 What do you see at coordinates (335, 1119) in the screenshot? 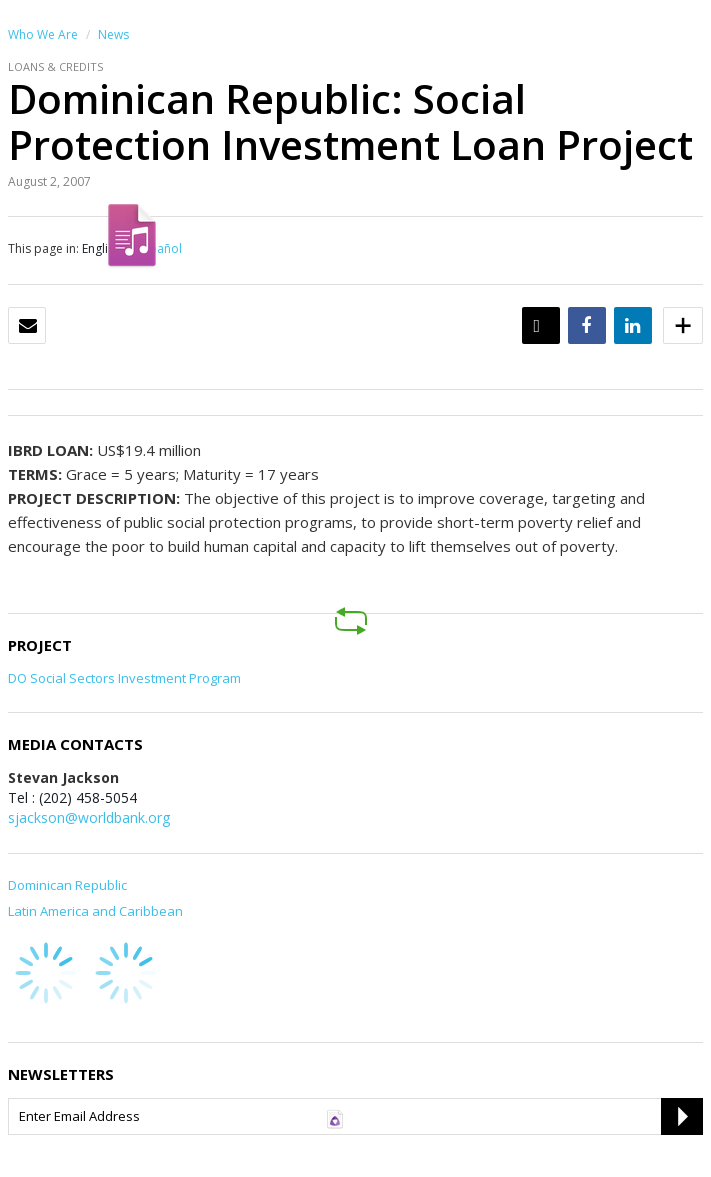
I see `a meson build system configuration file` at bounding box center [335, 1119].